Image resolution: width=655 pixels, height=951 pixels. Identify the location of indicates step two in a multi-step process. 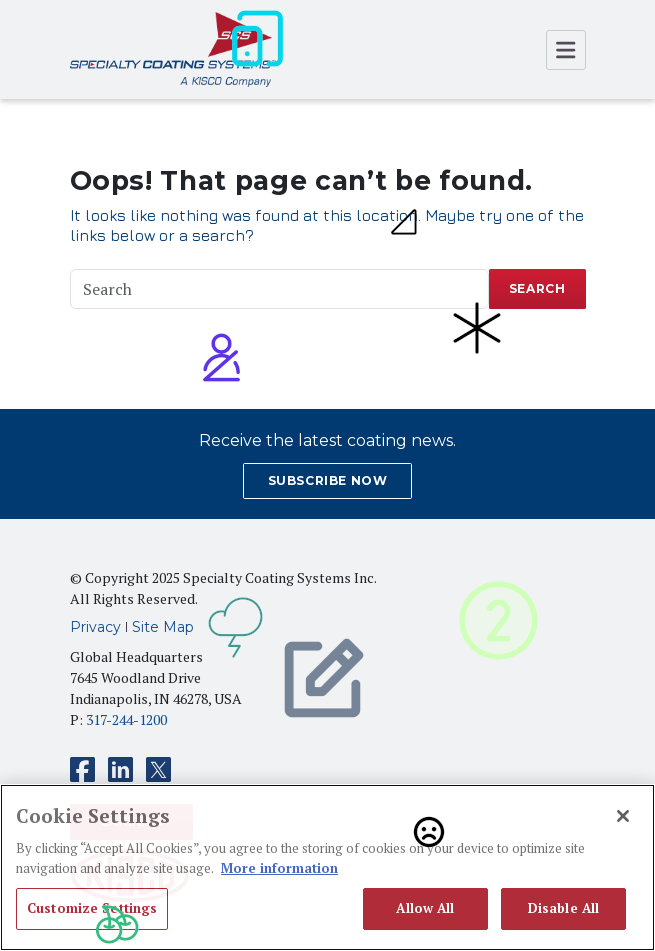
(498, 620).